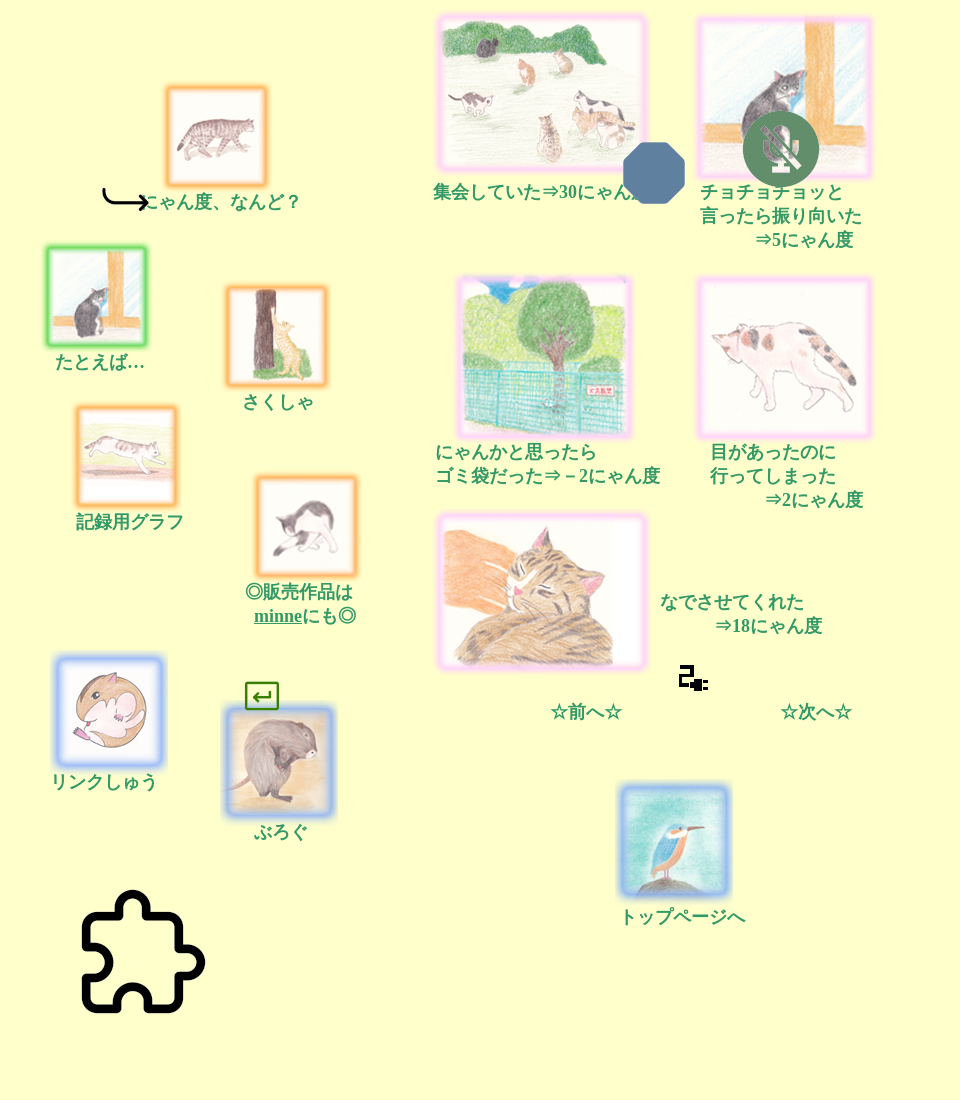 This screenshot has width=960, height=1100. Describe the element at coordinates (654, 173) in the screenshot. I see `indicates a stop or blocking action` at that location.